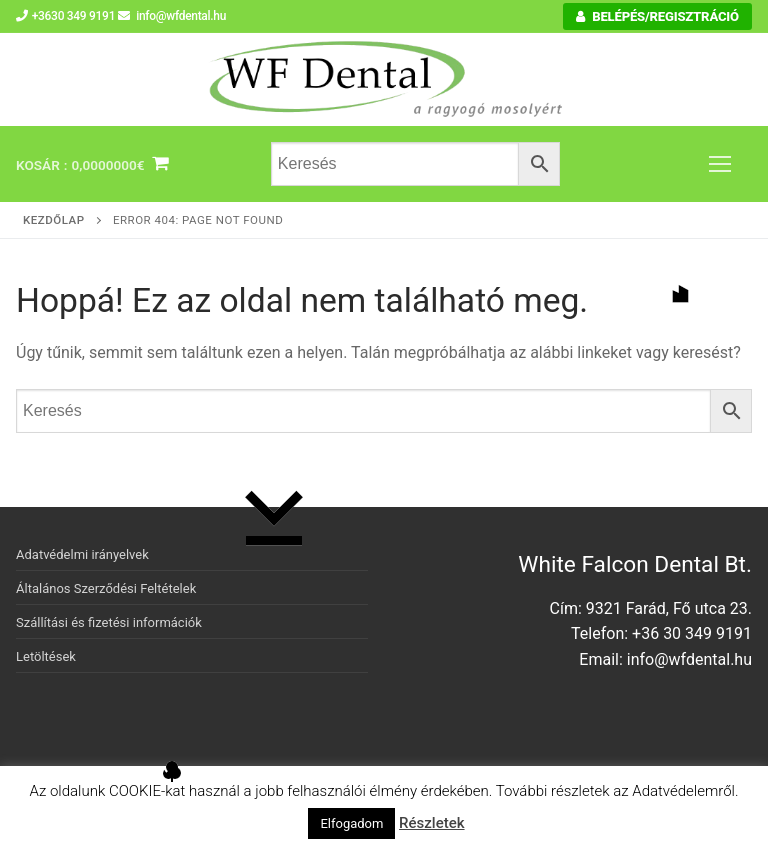 Image resolution: width=768 pixels, height=851 pixels. What do you see at coordinates (680, 294) in the screenshot?
I see `view building or property details` at bounding box center [680, 294].